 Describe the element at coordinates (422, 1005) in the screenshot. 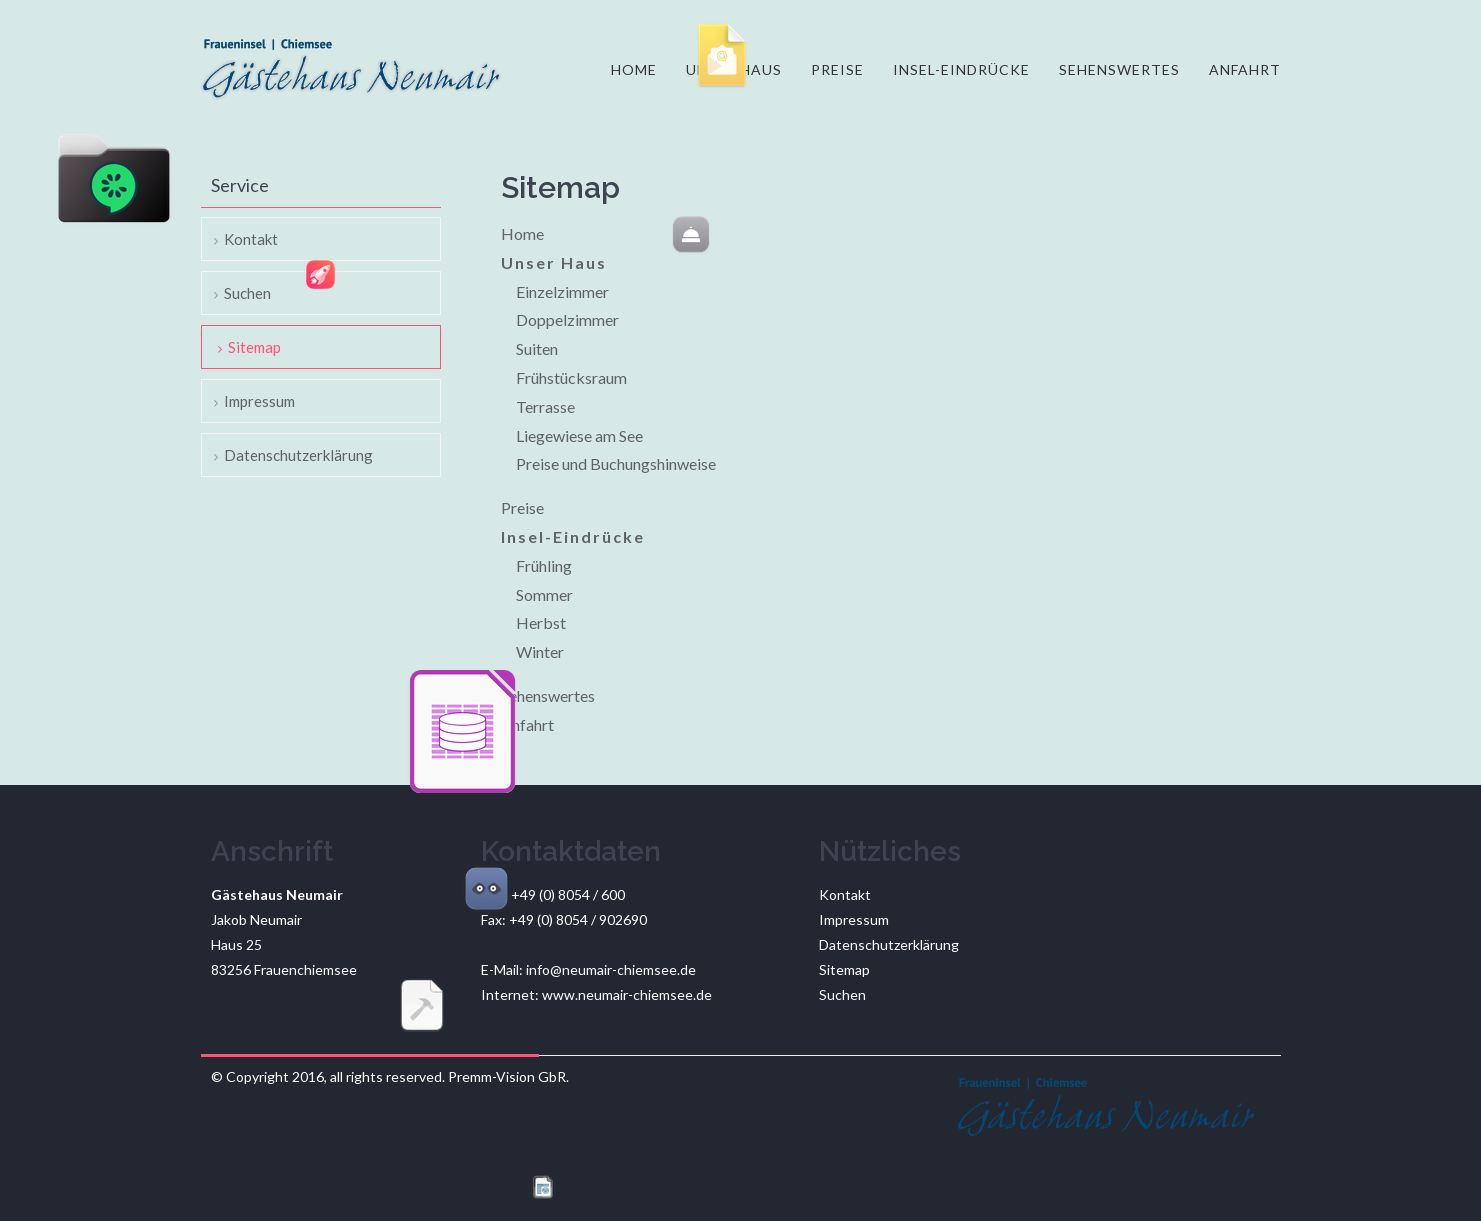

I see `a cmake build configuration file` at that location.